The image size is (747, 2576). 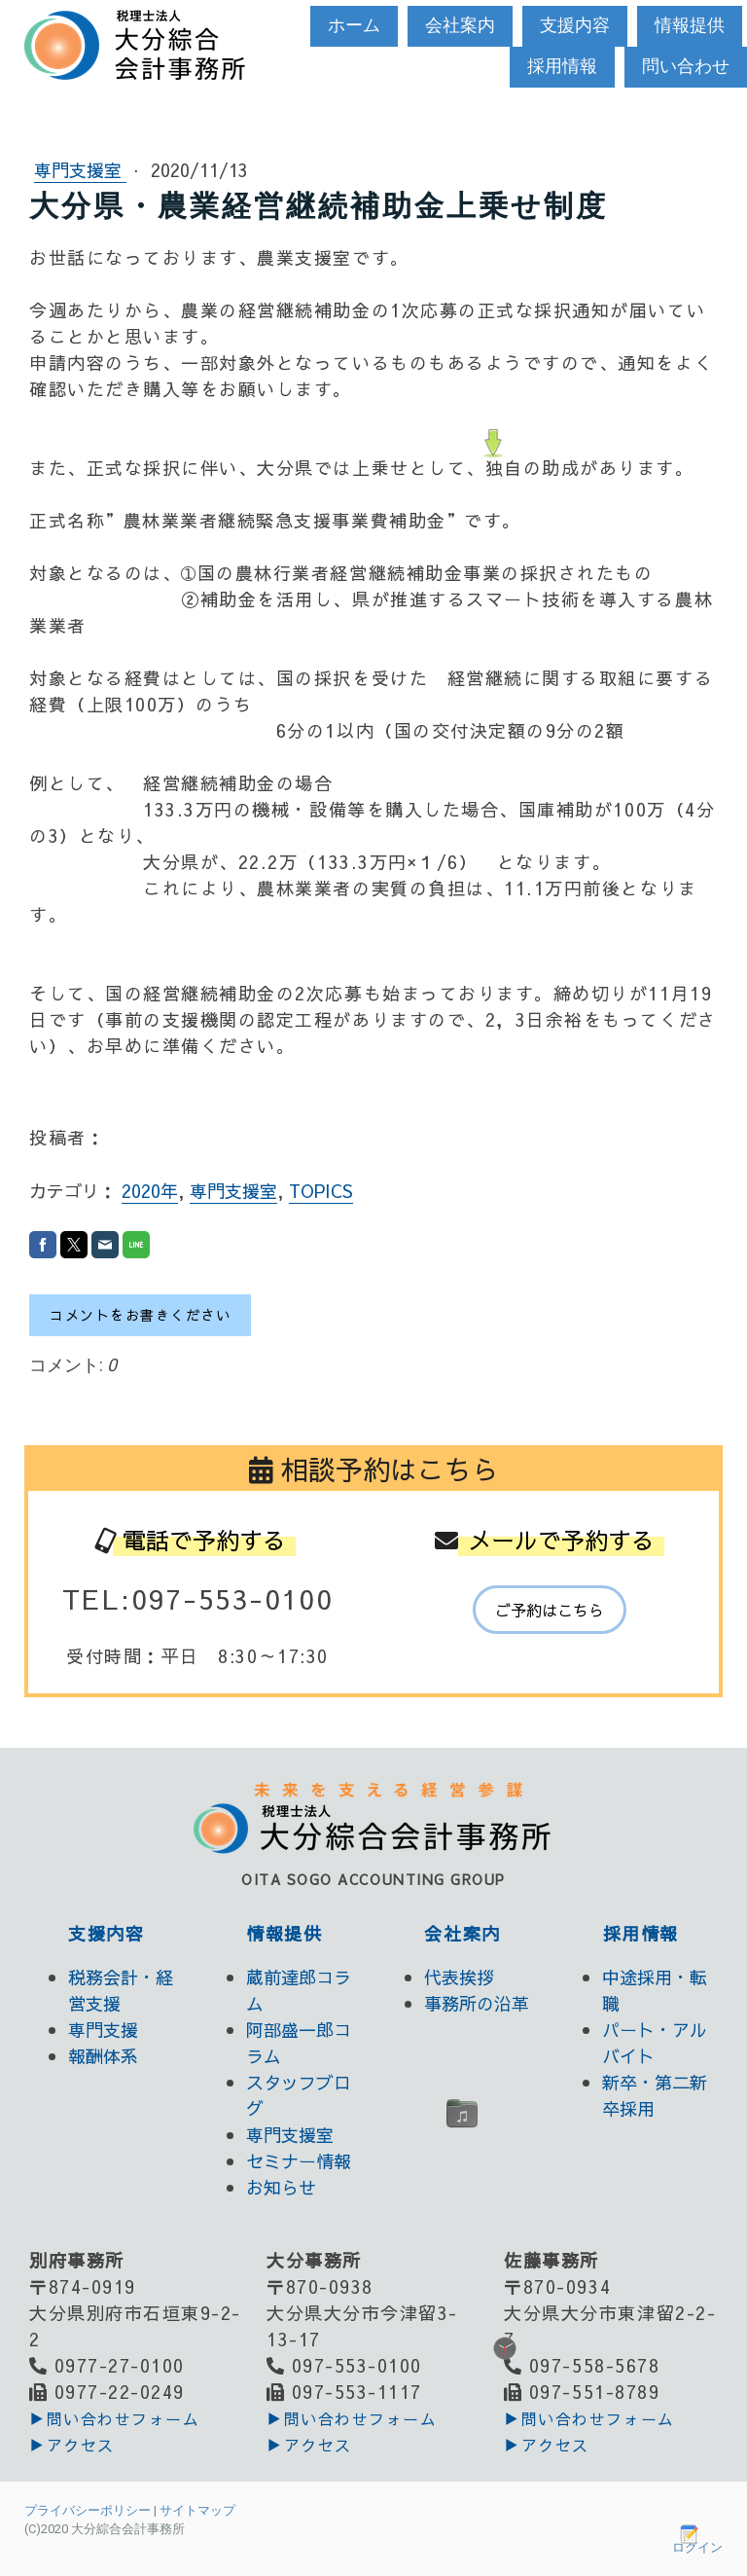 What do you see at coordinates (689, 2534) in the screenshot?
I see `open the text editor application` at bounding box center [689, 2534].